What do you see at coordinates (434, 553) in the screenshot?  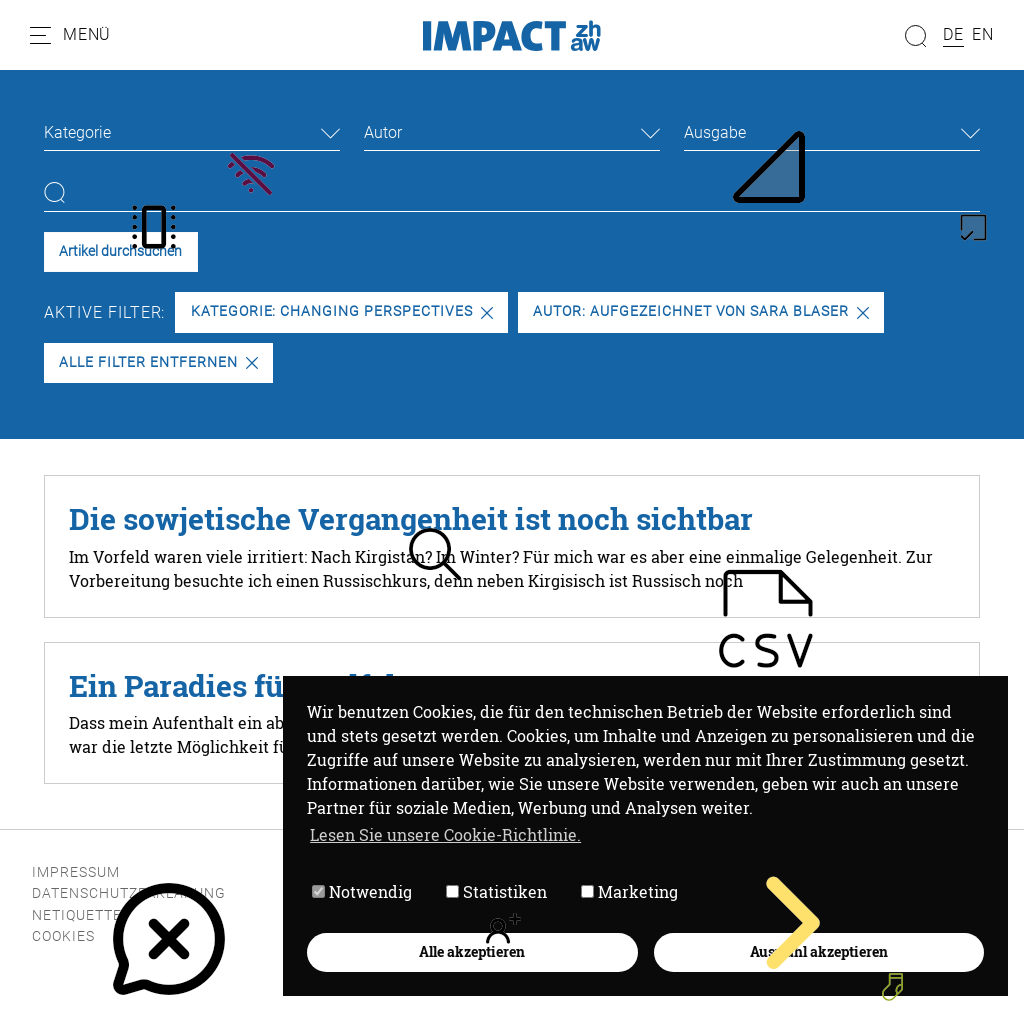 I see `search for content or items` at bounding box center [434, 553].